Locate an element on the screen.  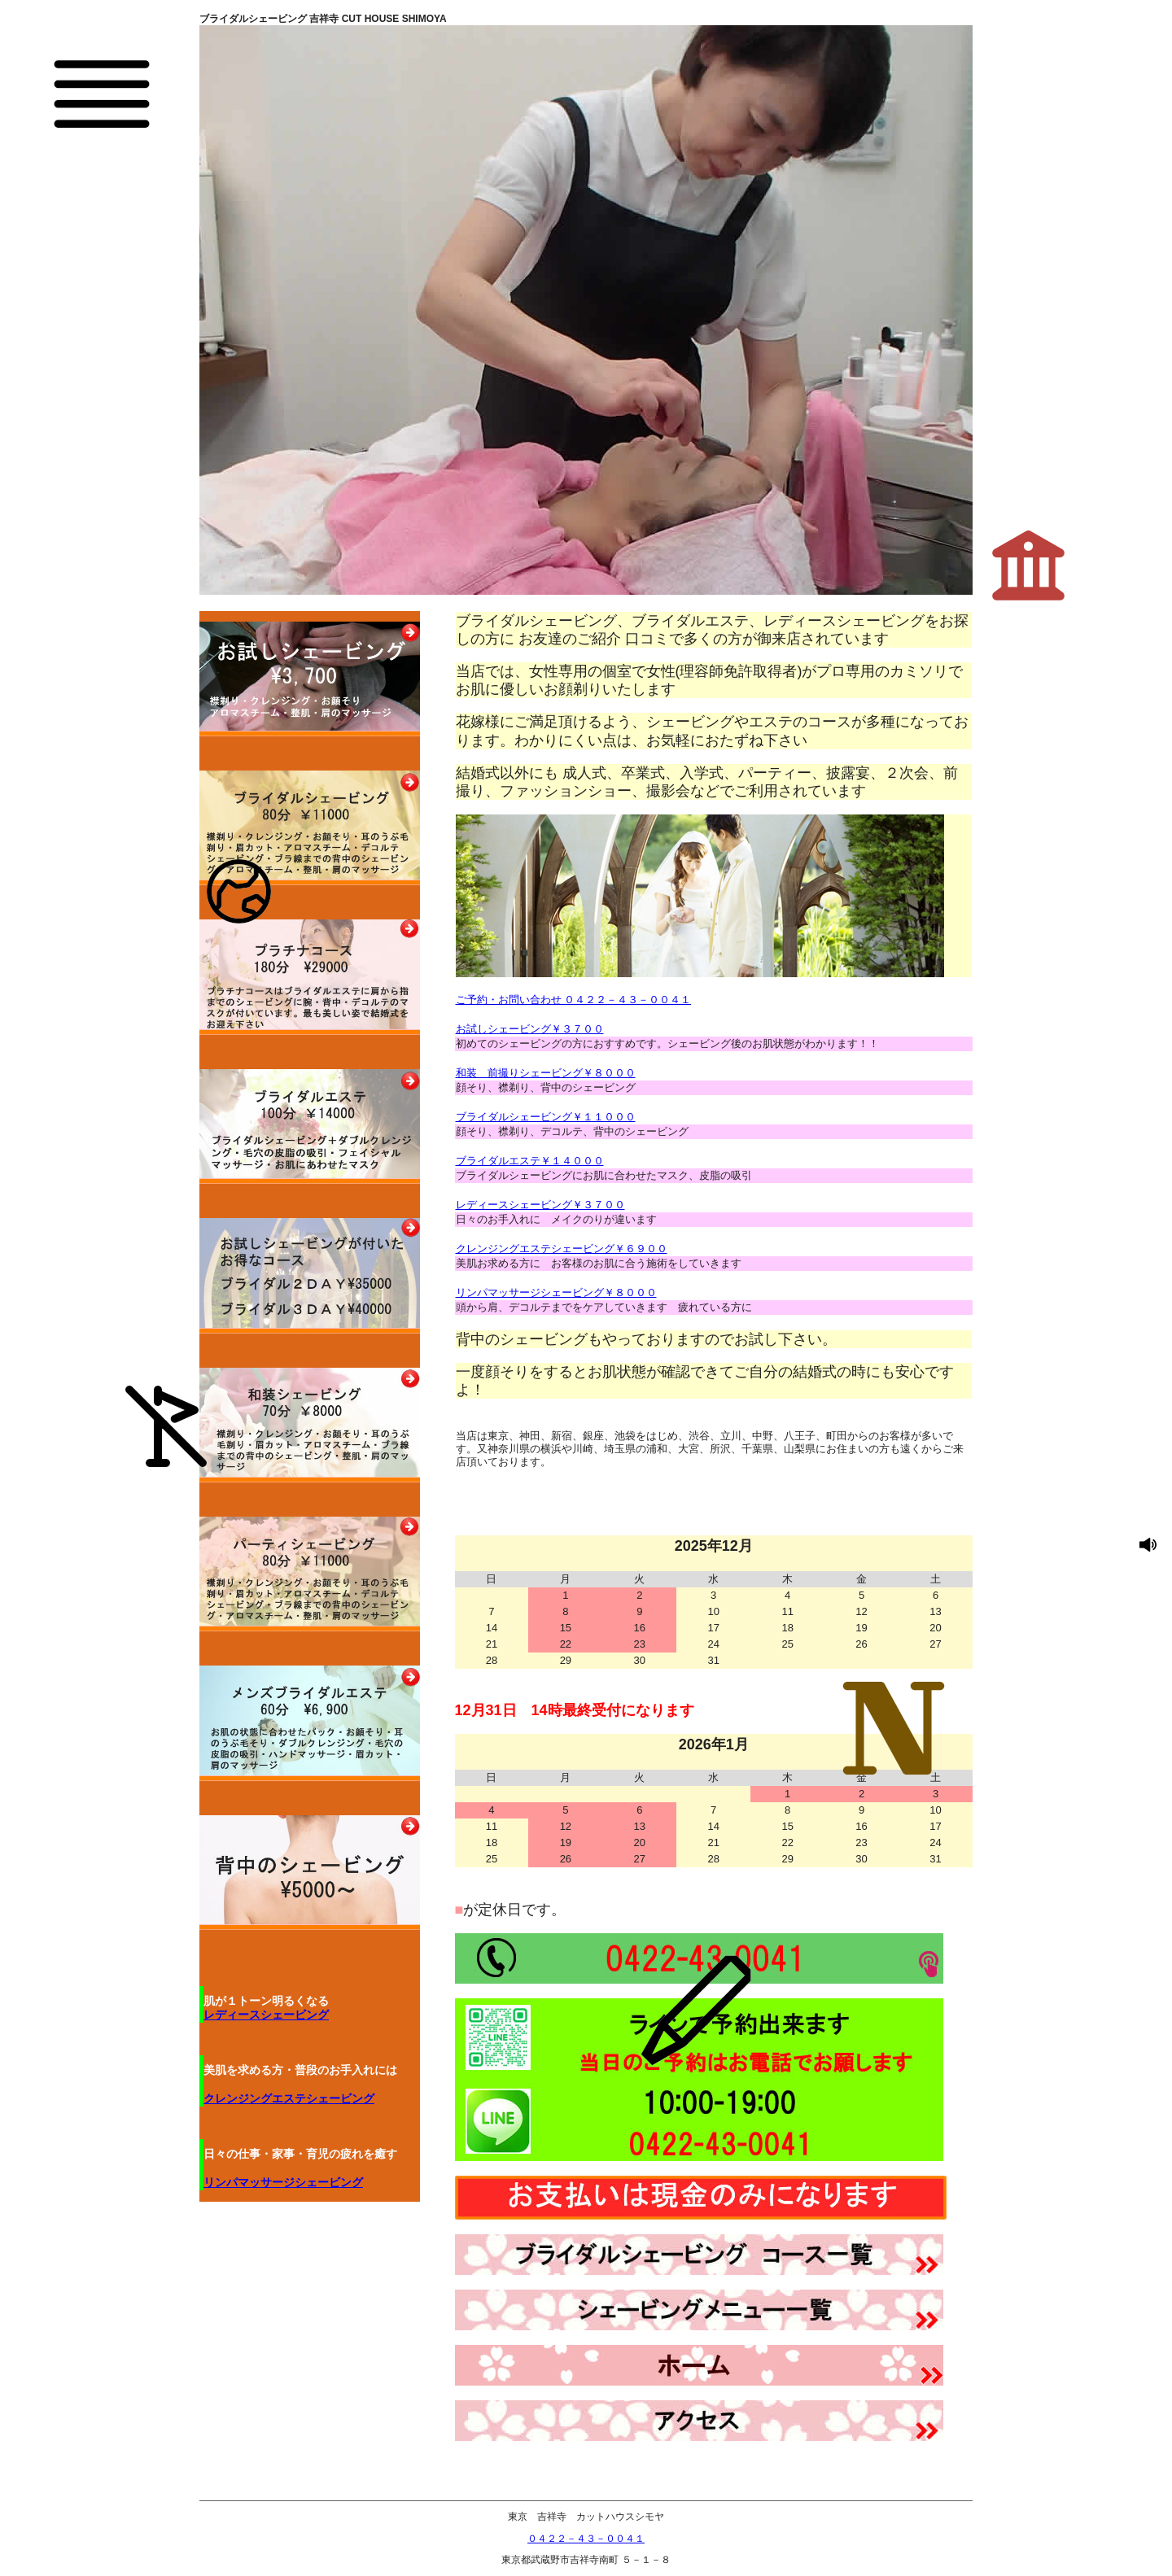
increase audio volume is located at coordinates (1148, 1544).